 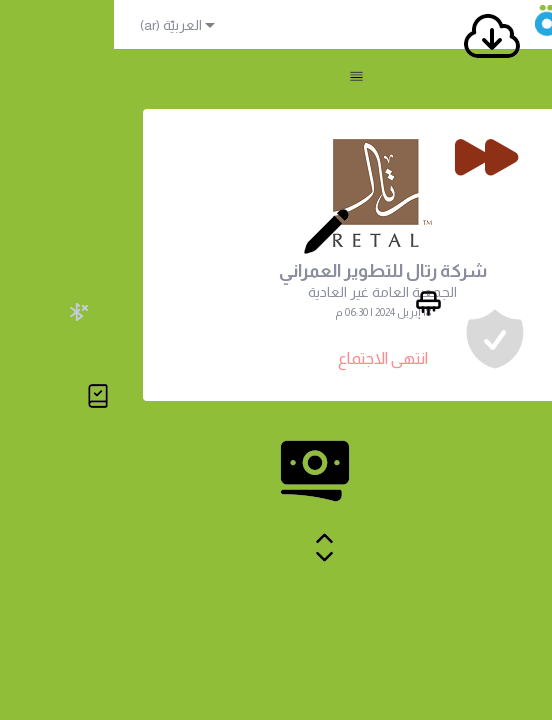 What do you see at coordinates (428, 303) in the screenshot?
I see `shred or permanently delete a document` at bounding box center [428, 303].